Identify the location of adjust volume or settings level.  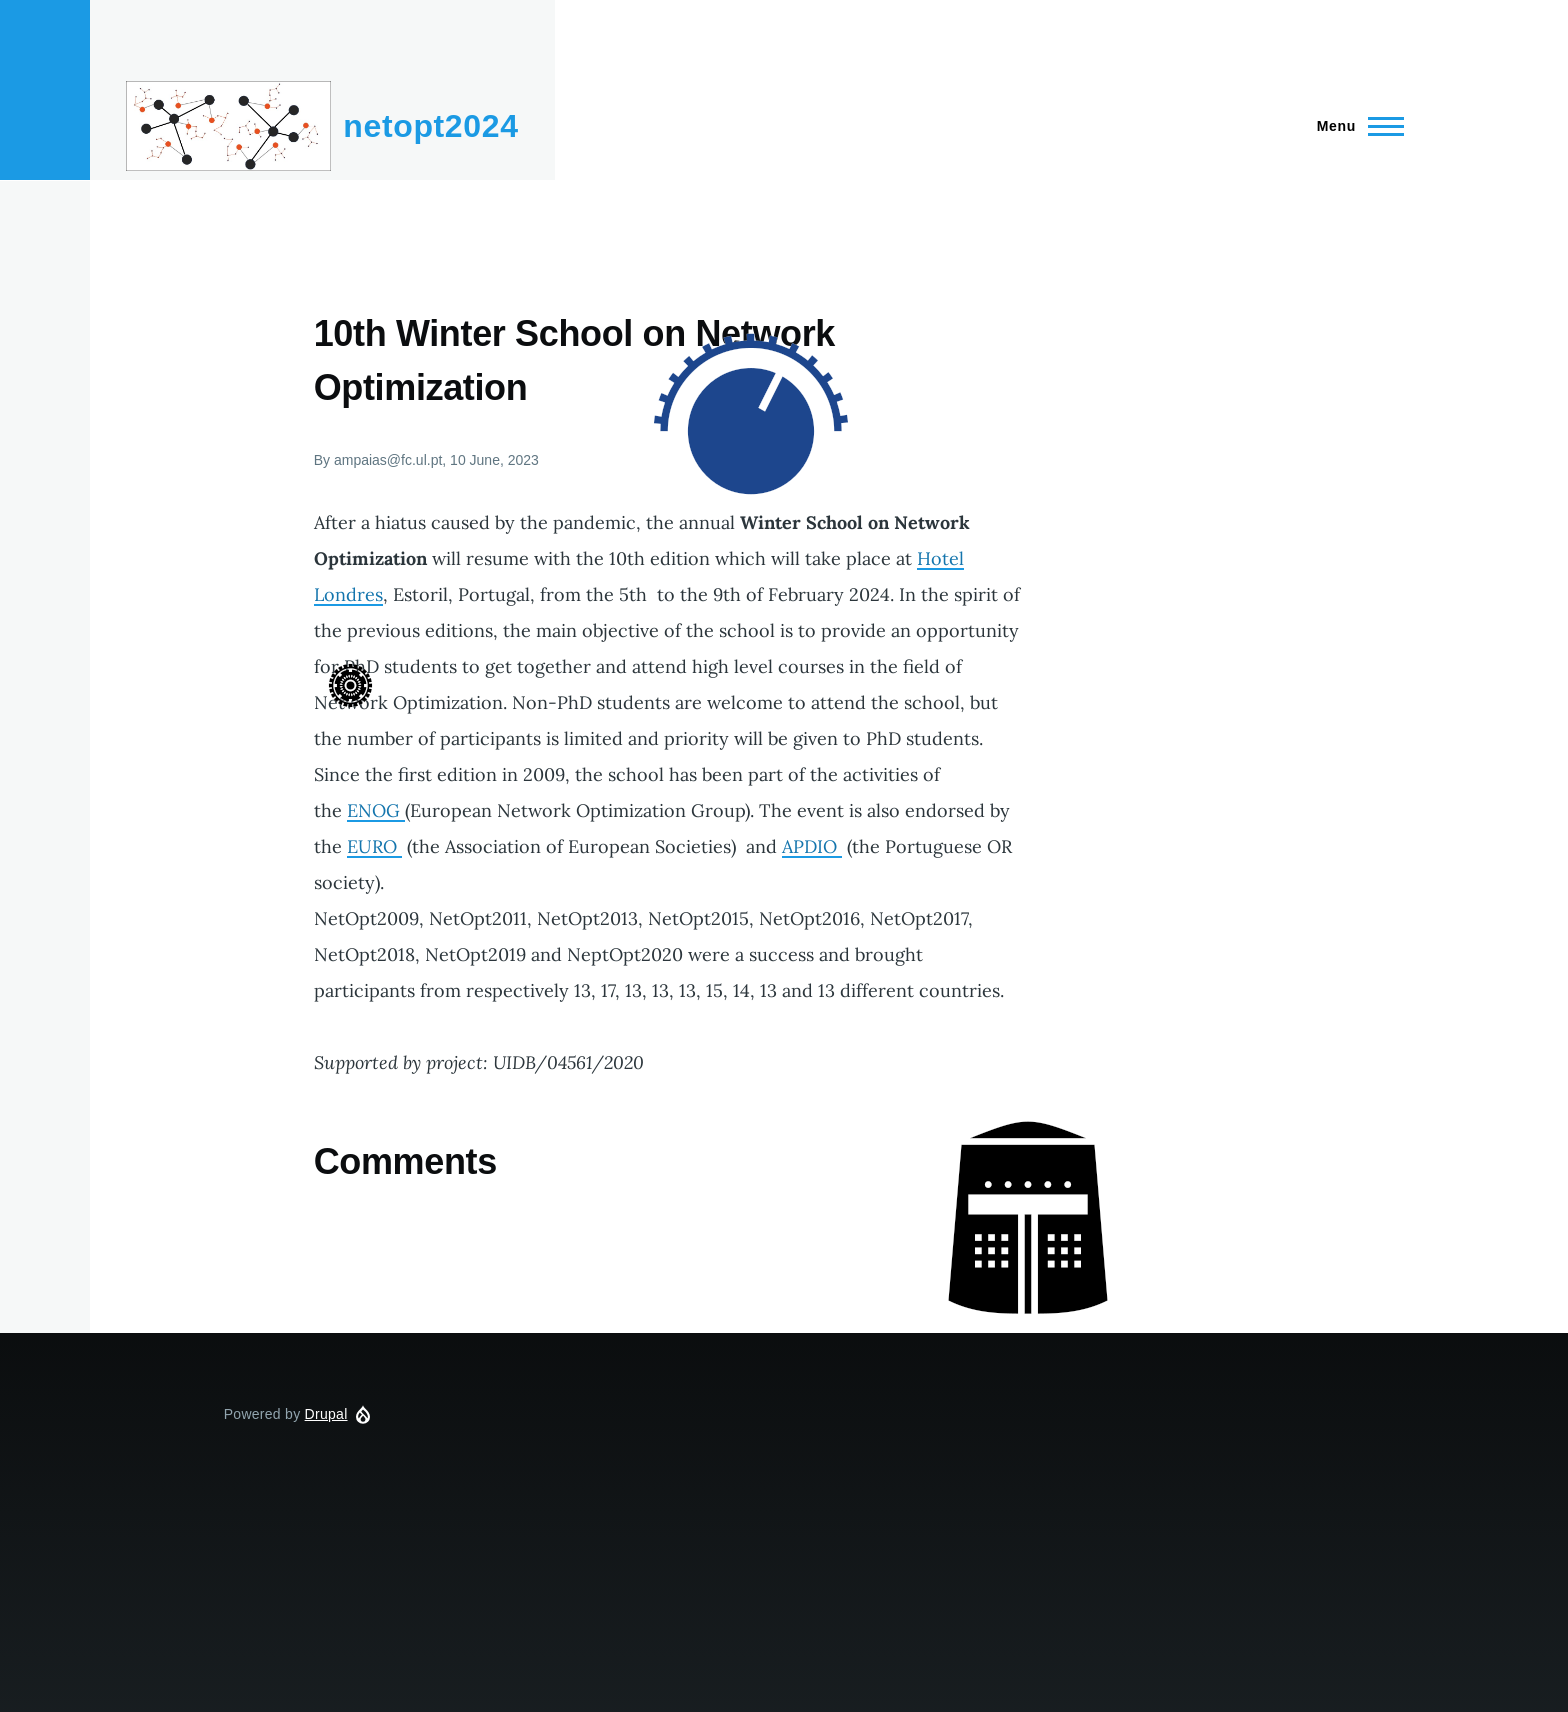
(751, 414).